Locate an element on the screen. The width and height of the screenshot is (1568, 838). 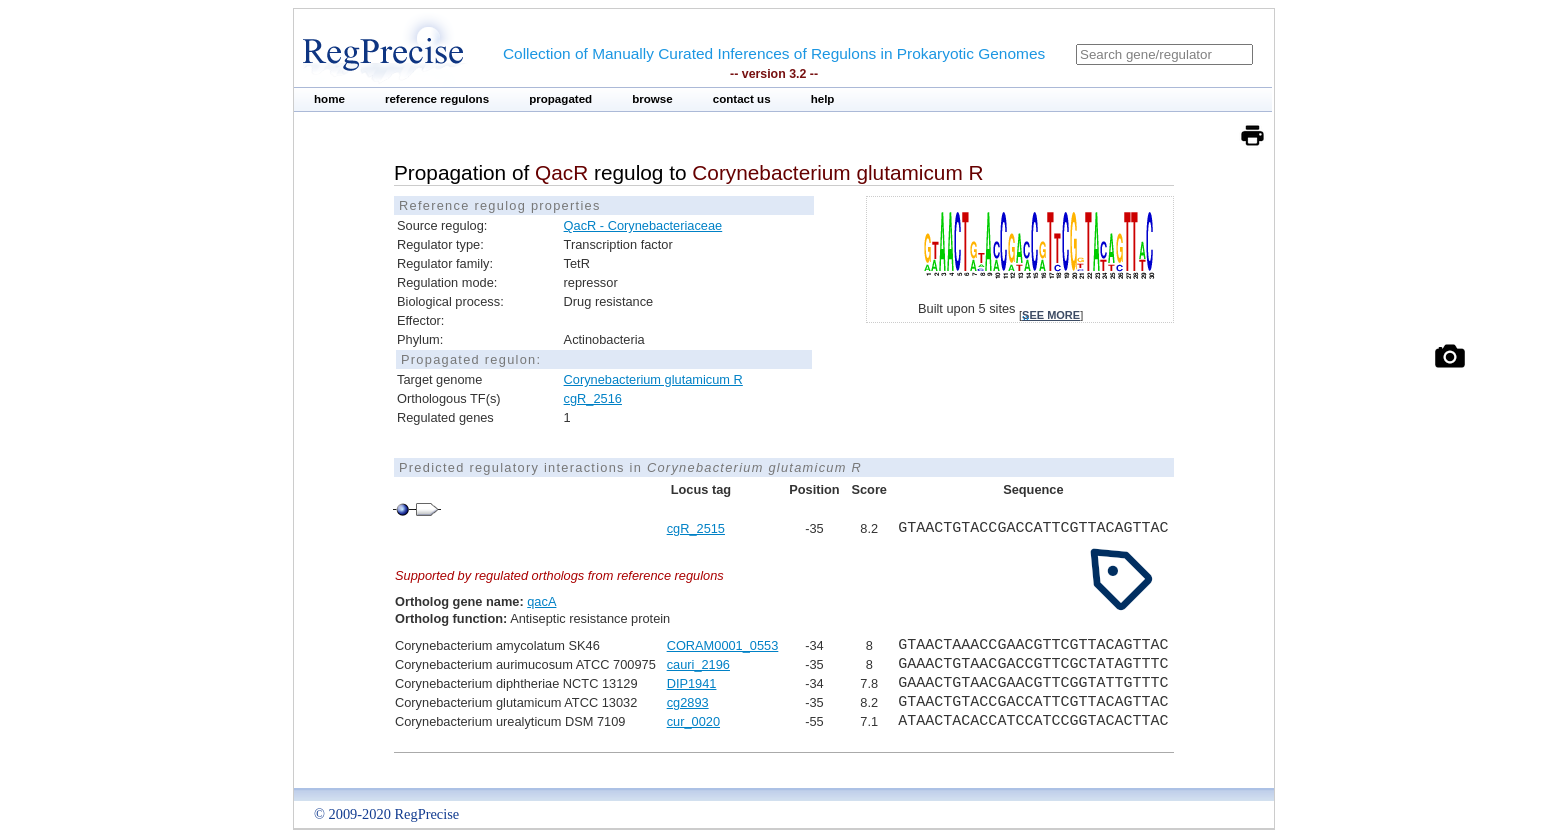
print this document is located at coordinates (1252, 135).